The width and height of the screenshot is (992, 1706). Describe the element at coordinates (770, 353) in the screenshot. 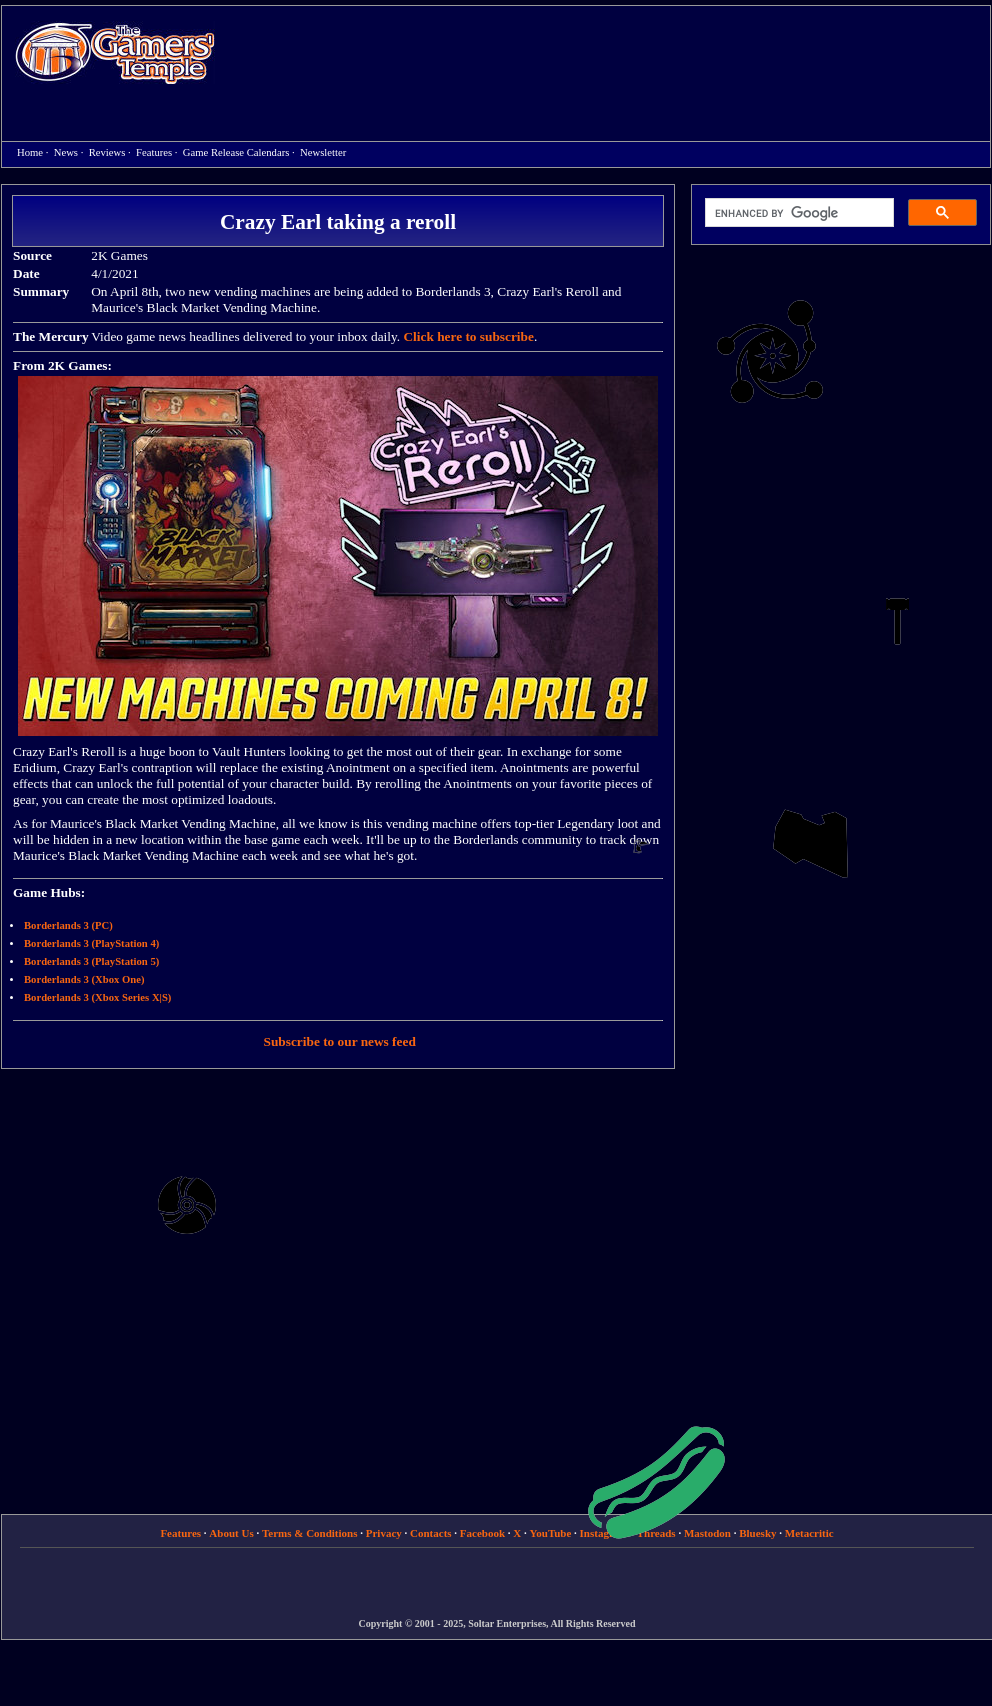

I see `activate black hole or gravity-based ability` at that location.